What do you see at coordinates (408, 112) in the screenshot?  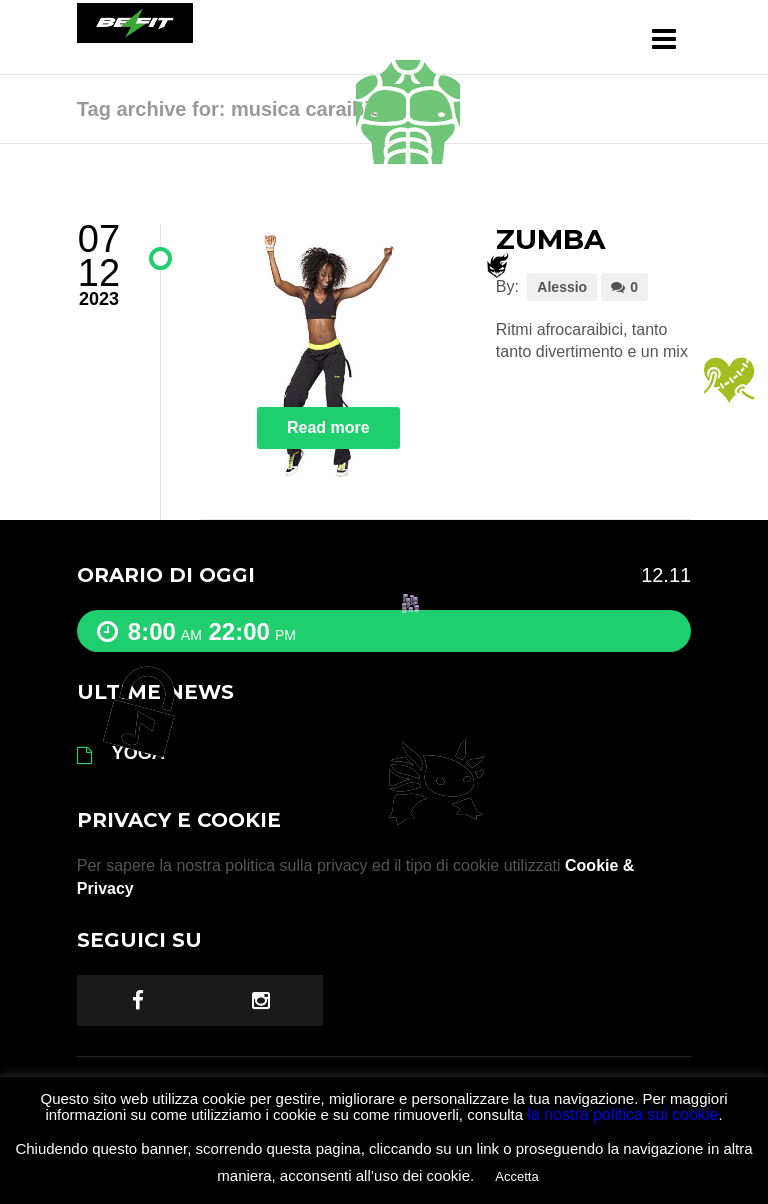 I see `view fitness or strength stats` at bounding box center [408, 112].